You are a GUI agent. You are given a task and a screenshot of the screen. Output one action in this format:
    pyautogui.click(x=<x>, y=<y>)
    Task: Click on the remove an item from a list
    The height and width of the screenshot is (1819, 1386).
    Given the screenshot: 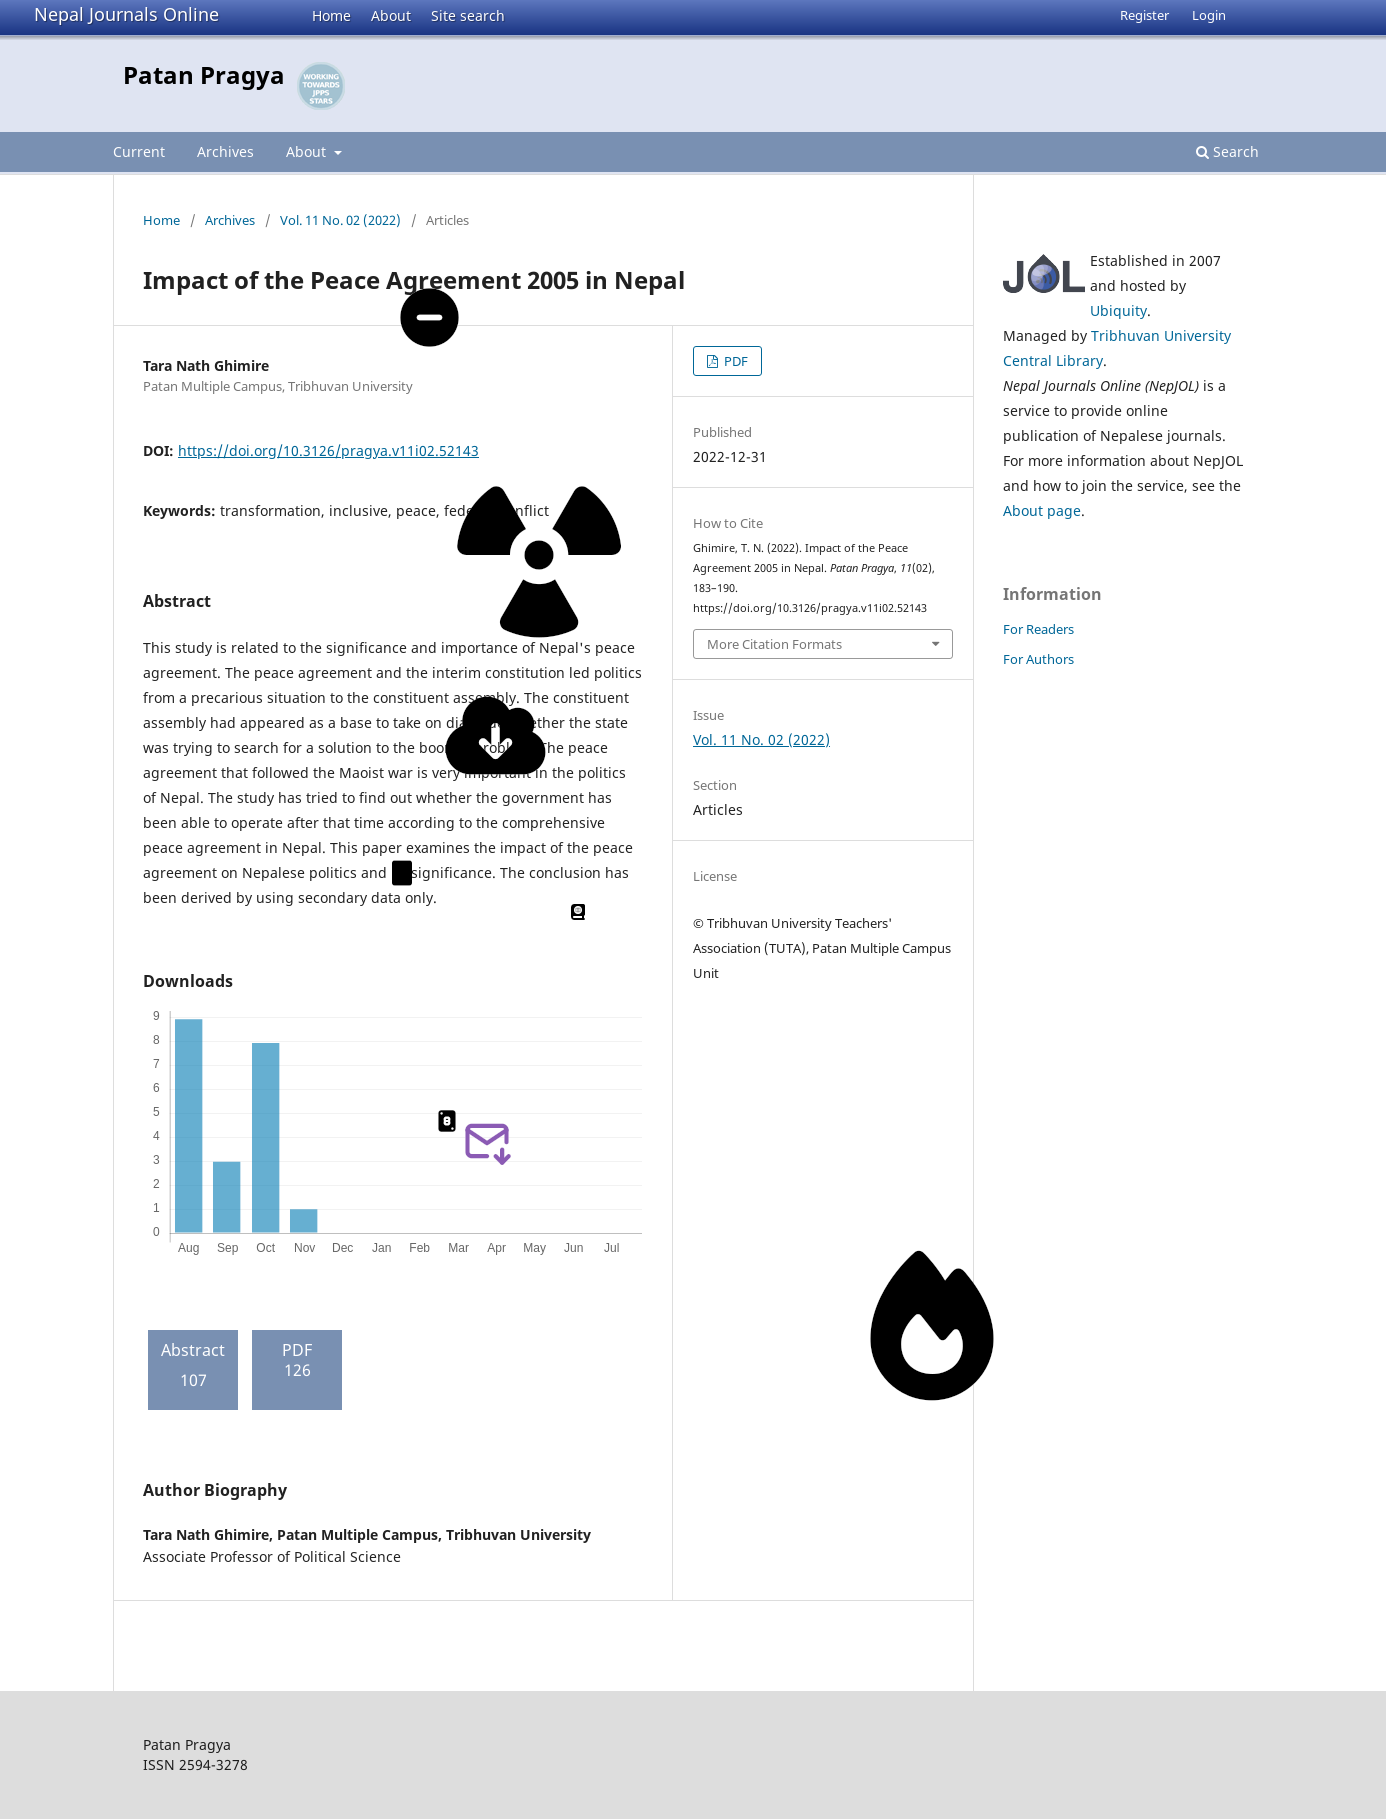 What is the action you would take?
    pyautogui.click(x=429, y=317)
    